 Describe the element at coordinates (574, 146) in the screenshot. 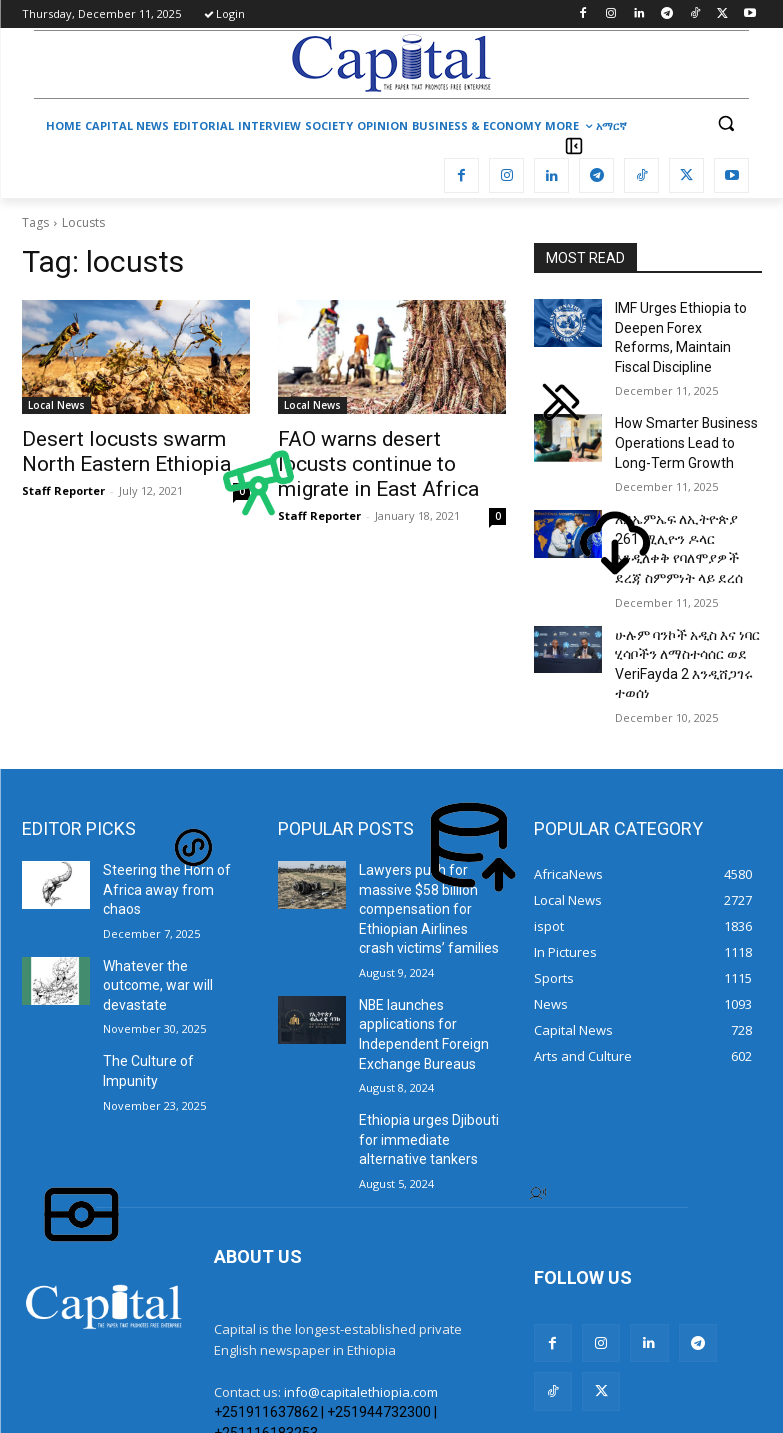

I see `collapse the left sidebar` at that location.